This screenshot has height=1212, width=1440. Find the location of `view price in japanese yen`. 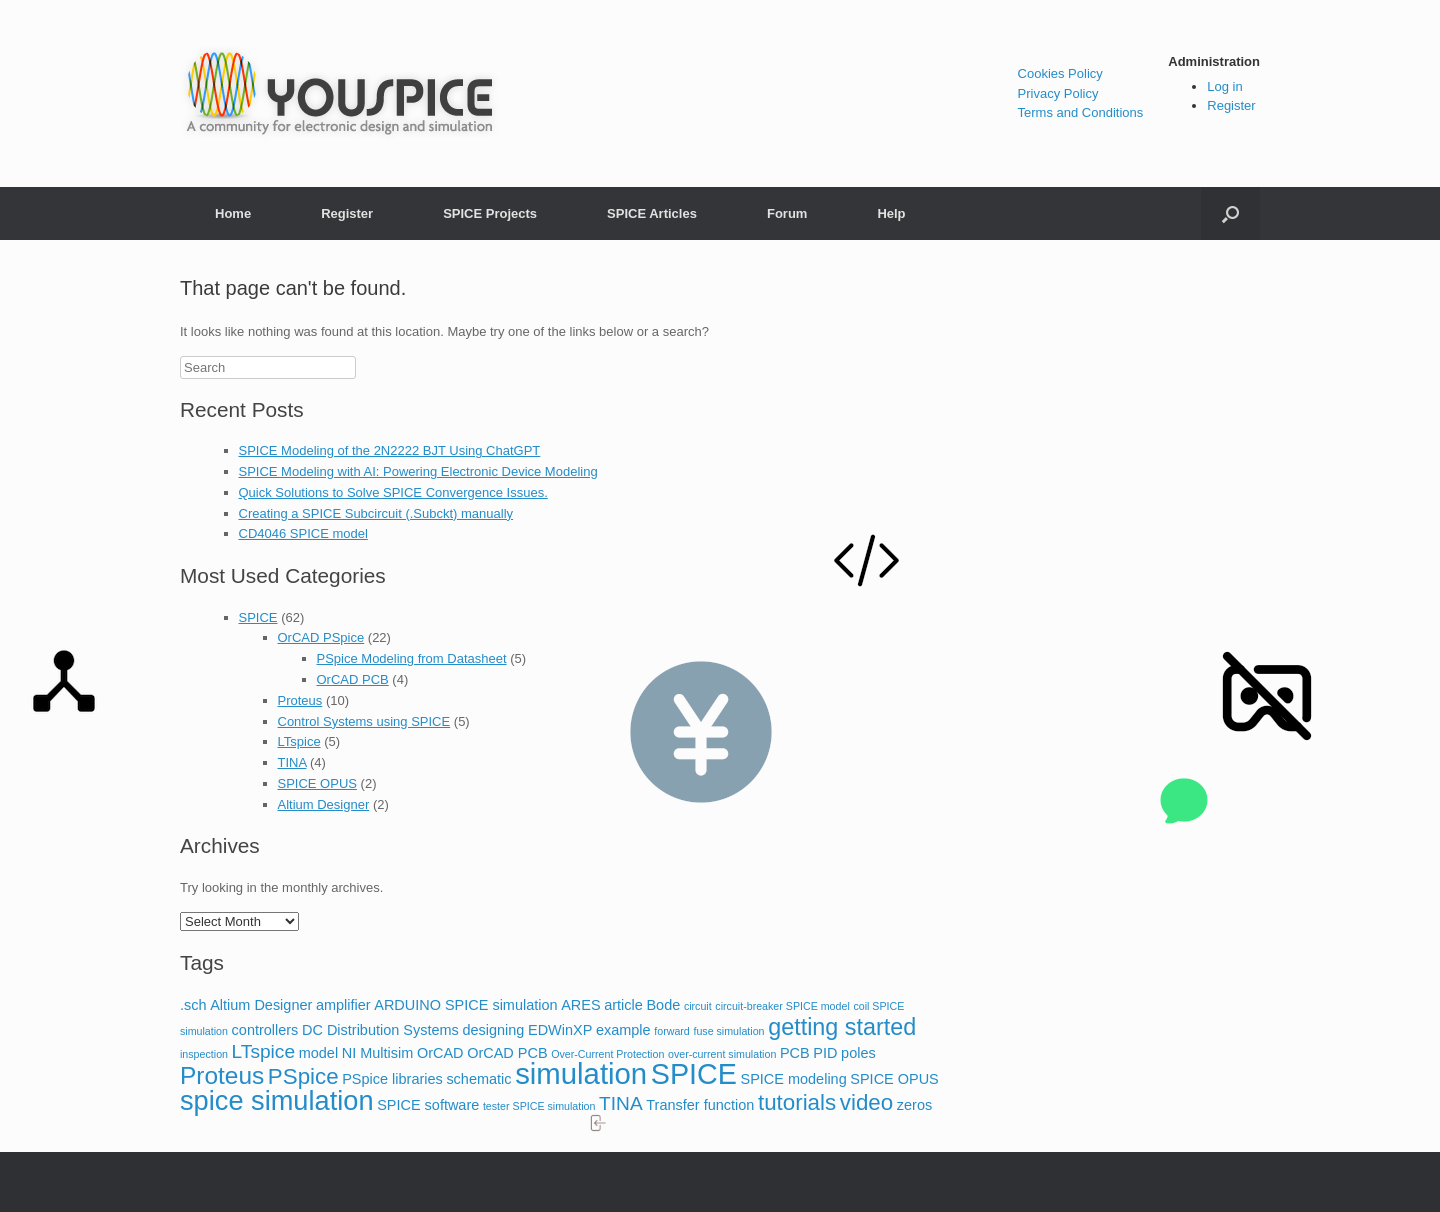

view price in japanese yen is located at coordinates (701, 732).